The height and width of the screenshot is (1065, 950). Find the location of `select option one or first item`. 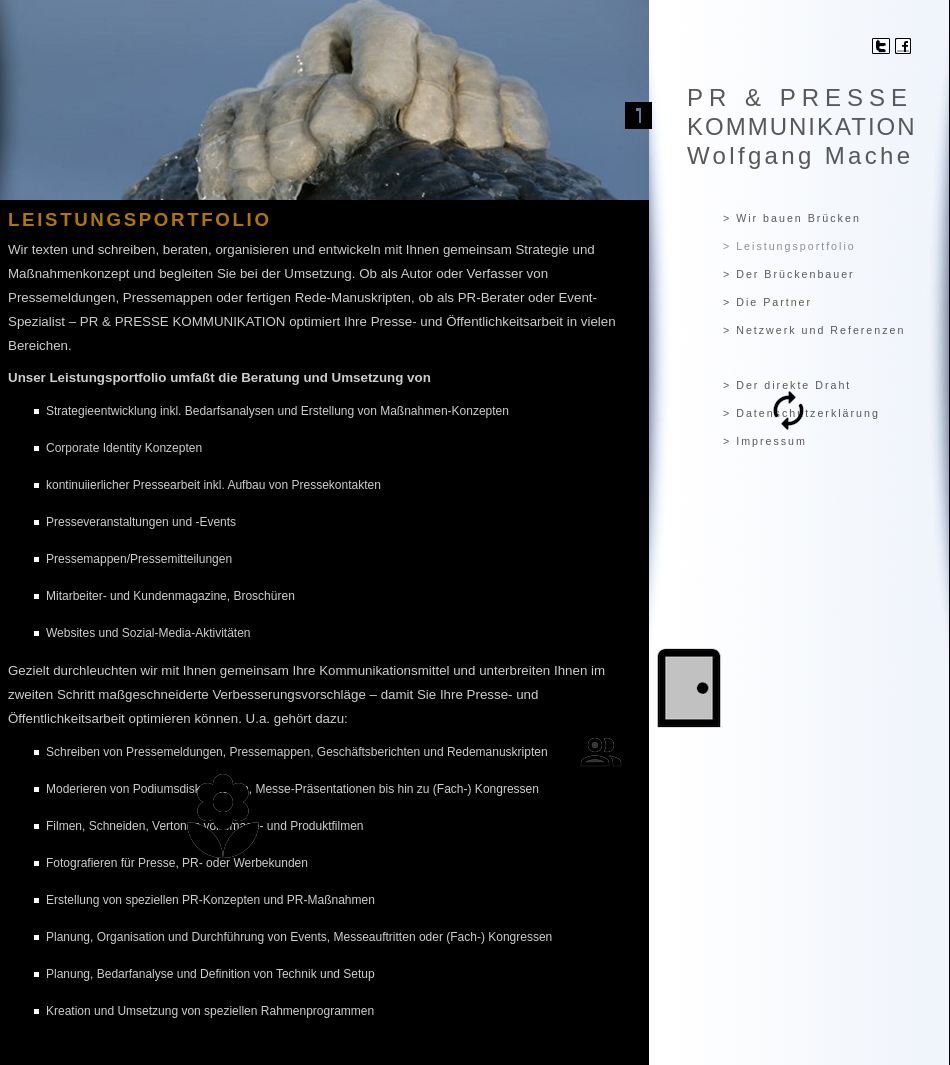

select option one or first item is located at coordinates (638, 115).